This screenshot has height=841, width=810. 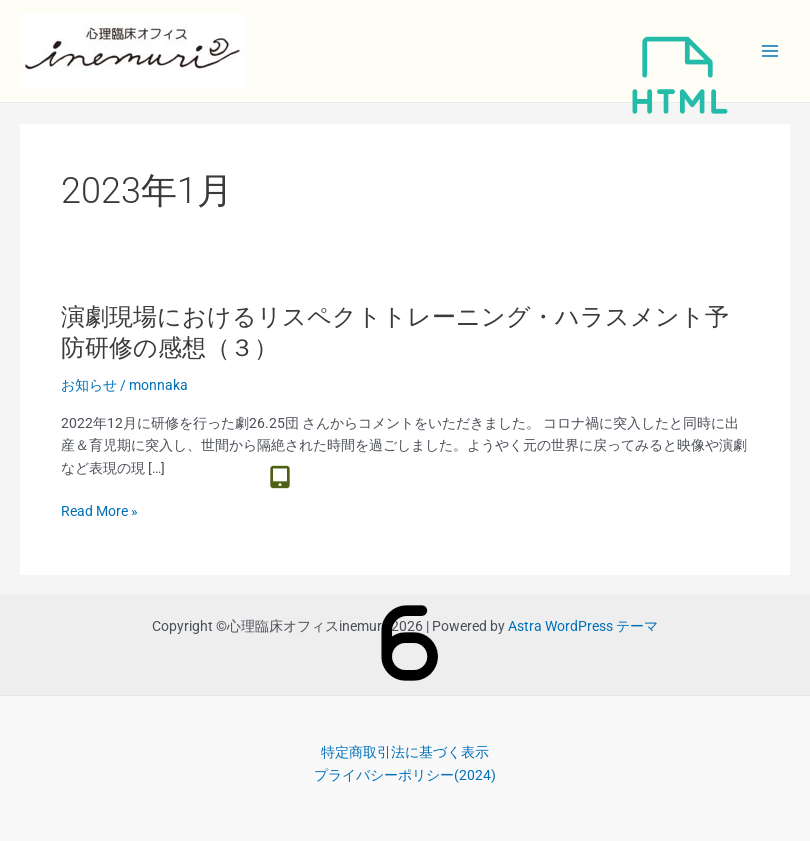 I want to click on indicates the number six in a list or count, so click(x=411, y=643).